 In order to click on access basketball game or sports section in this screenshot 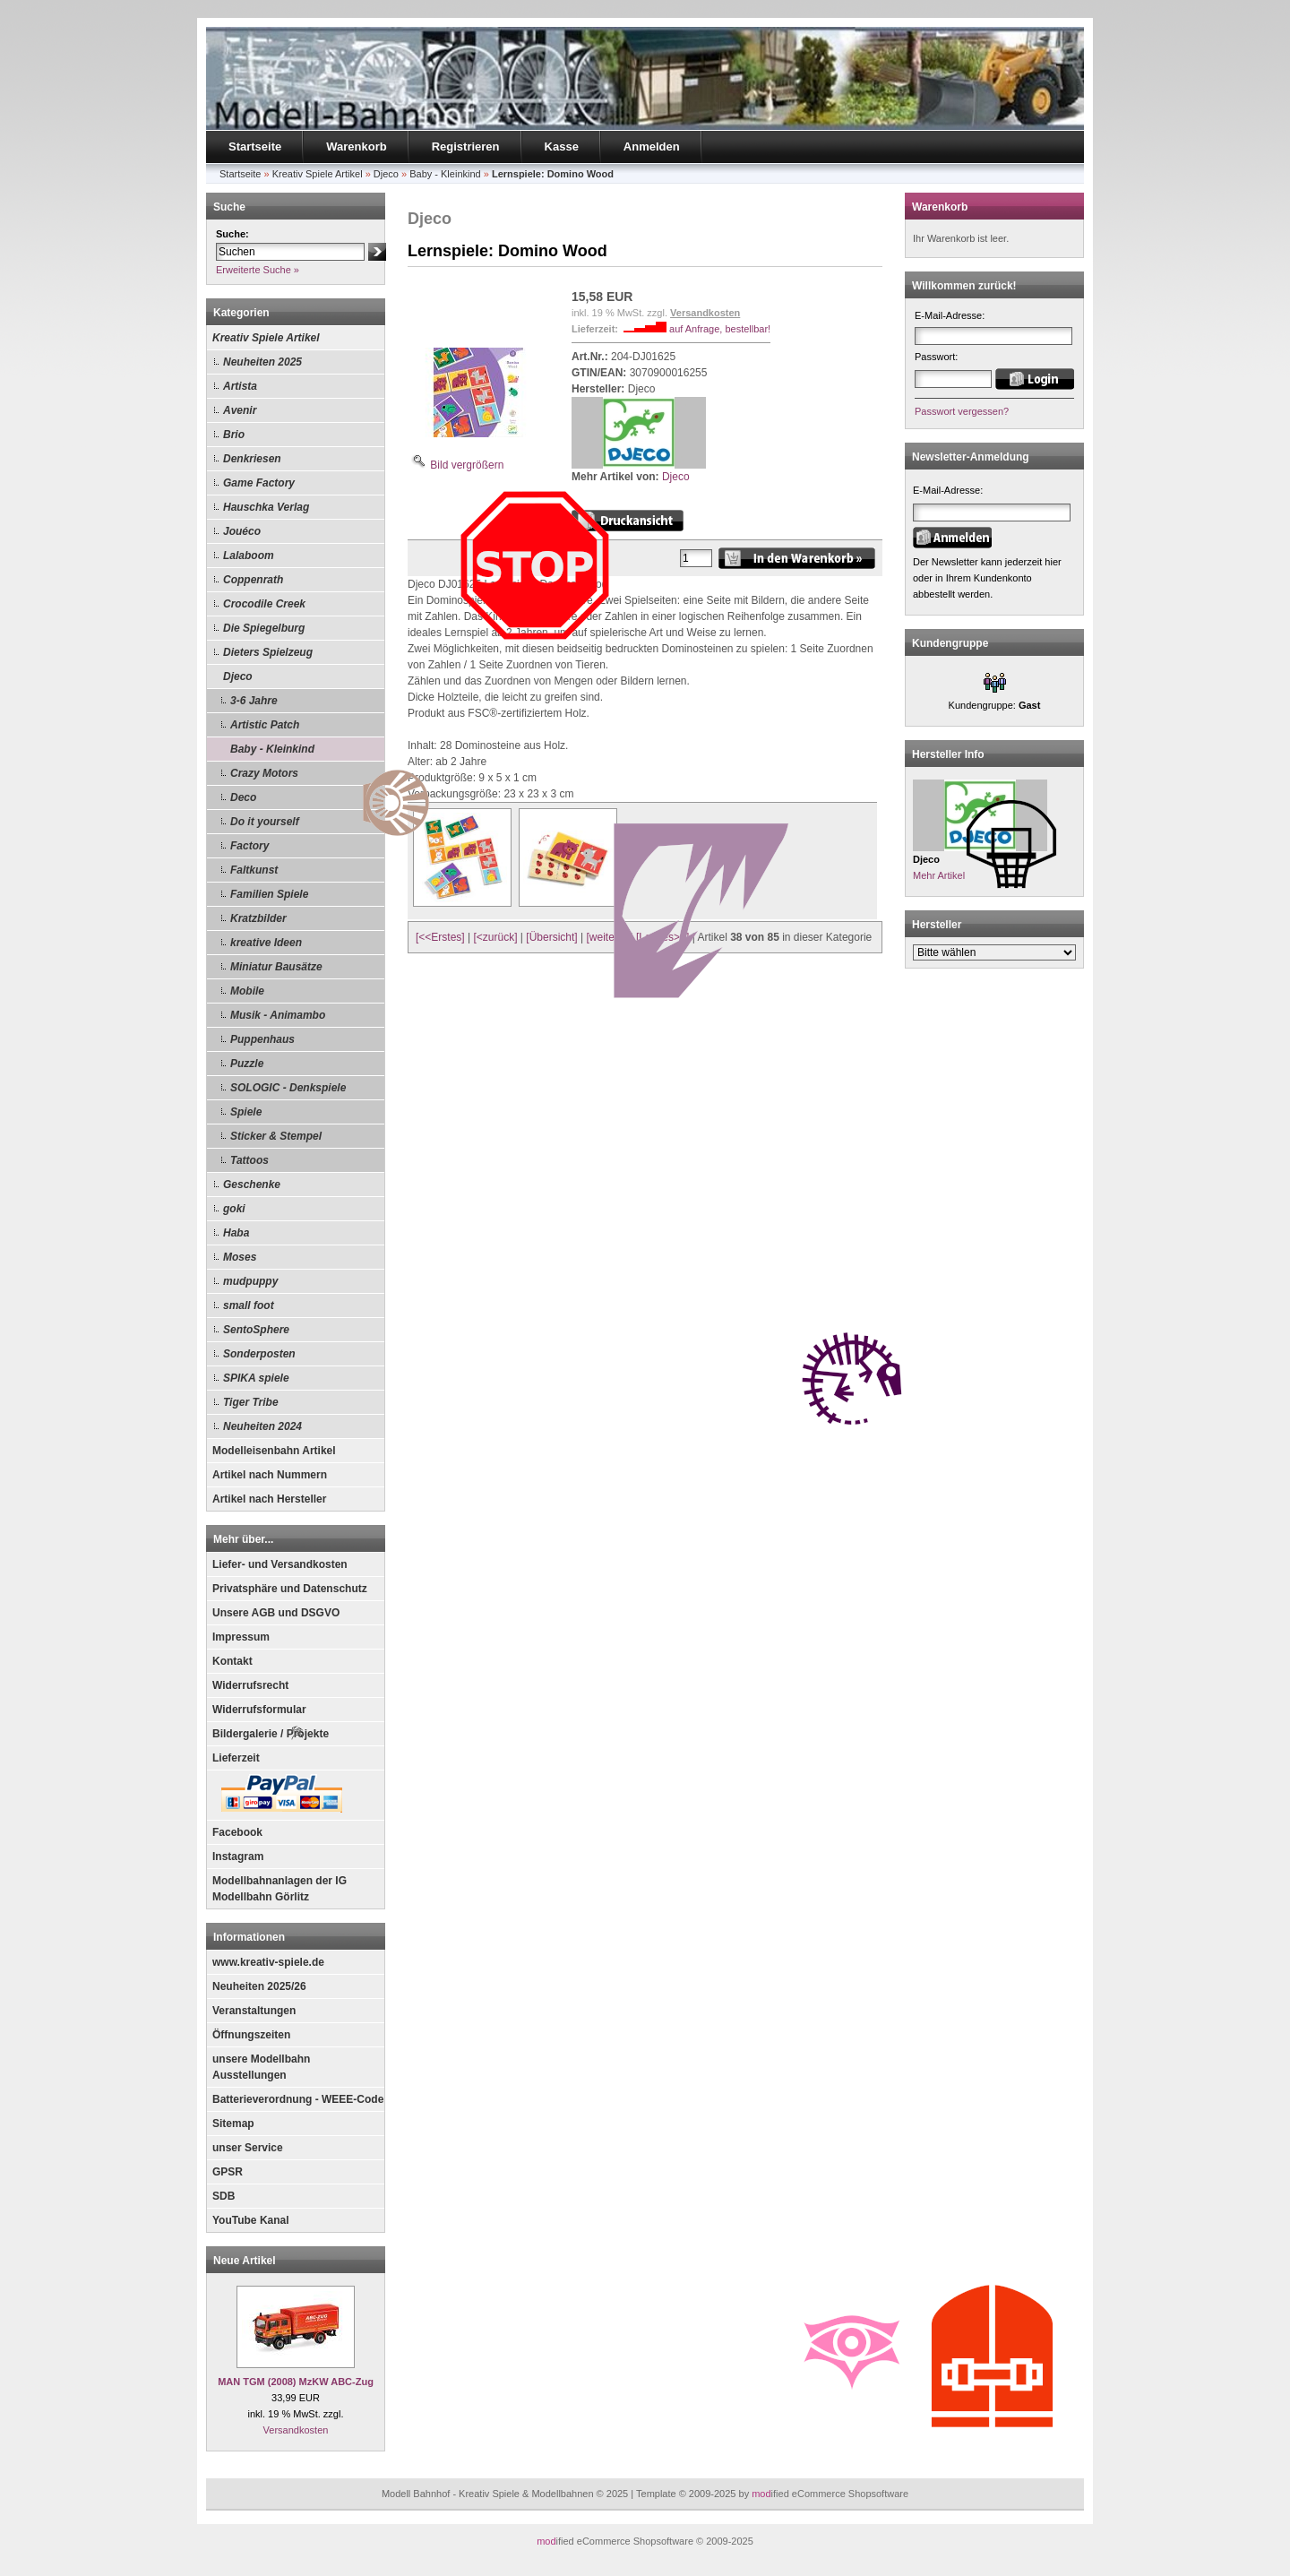, I will do `click(1011, 845)`.